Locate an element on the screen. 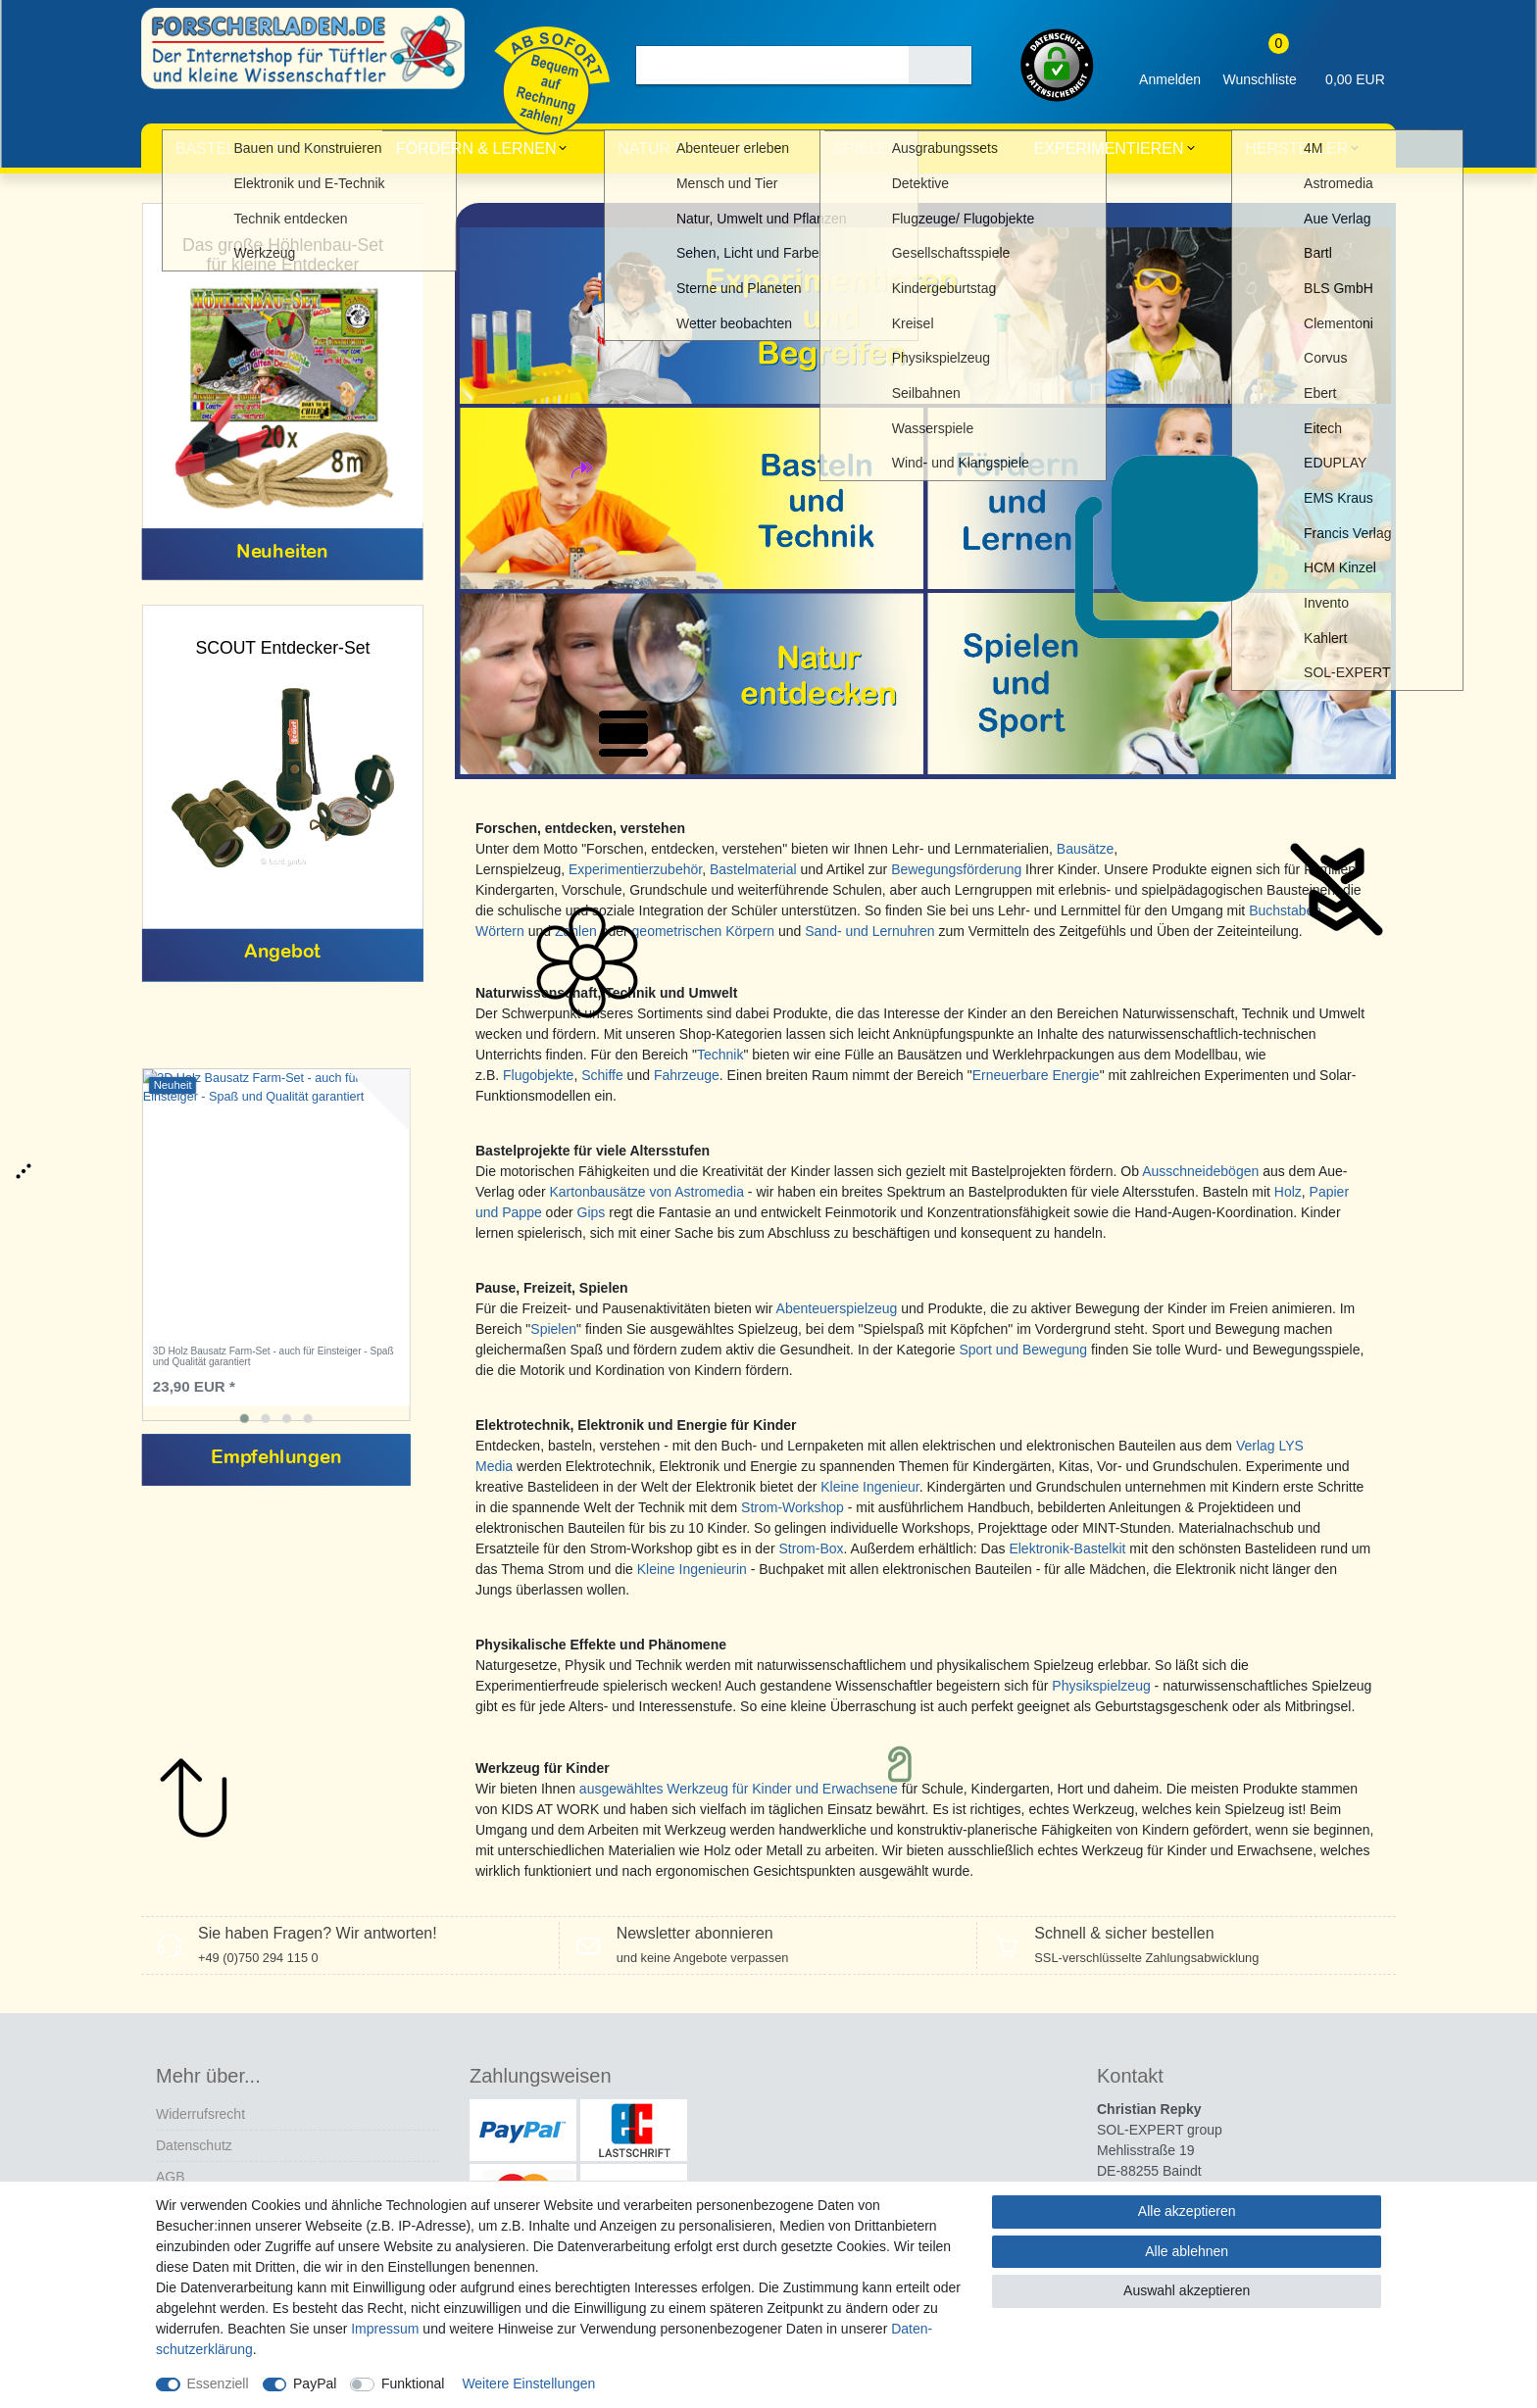 This screenshot has width=1537, height=2408. more options menu (diagonal variant) is located at coordinates (24, 1171).